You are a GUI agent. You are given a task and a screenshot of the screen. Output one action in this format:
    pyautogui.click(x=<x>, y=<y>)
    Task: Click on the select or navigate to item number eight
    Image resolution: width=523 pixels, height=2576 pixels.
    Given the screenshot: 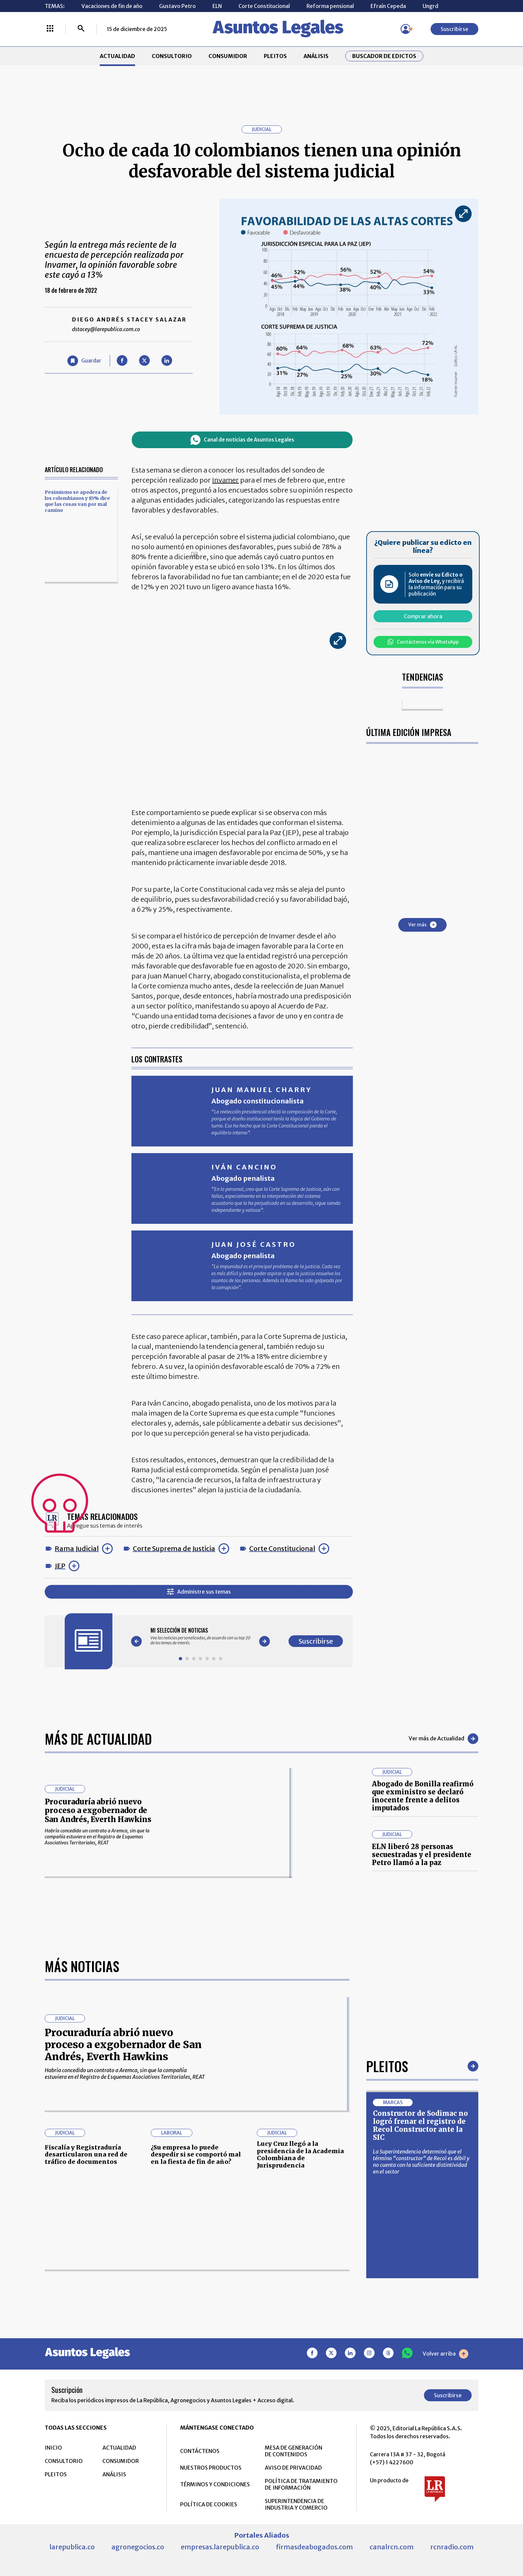 What is the action you would take?
    pyautogui.click(x=194, y=555)
    